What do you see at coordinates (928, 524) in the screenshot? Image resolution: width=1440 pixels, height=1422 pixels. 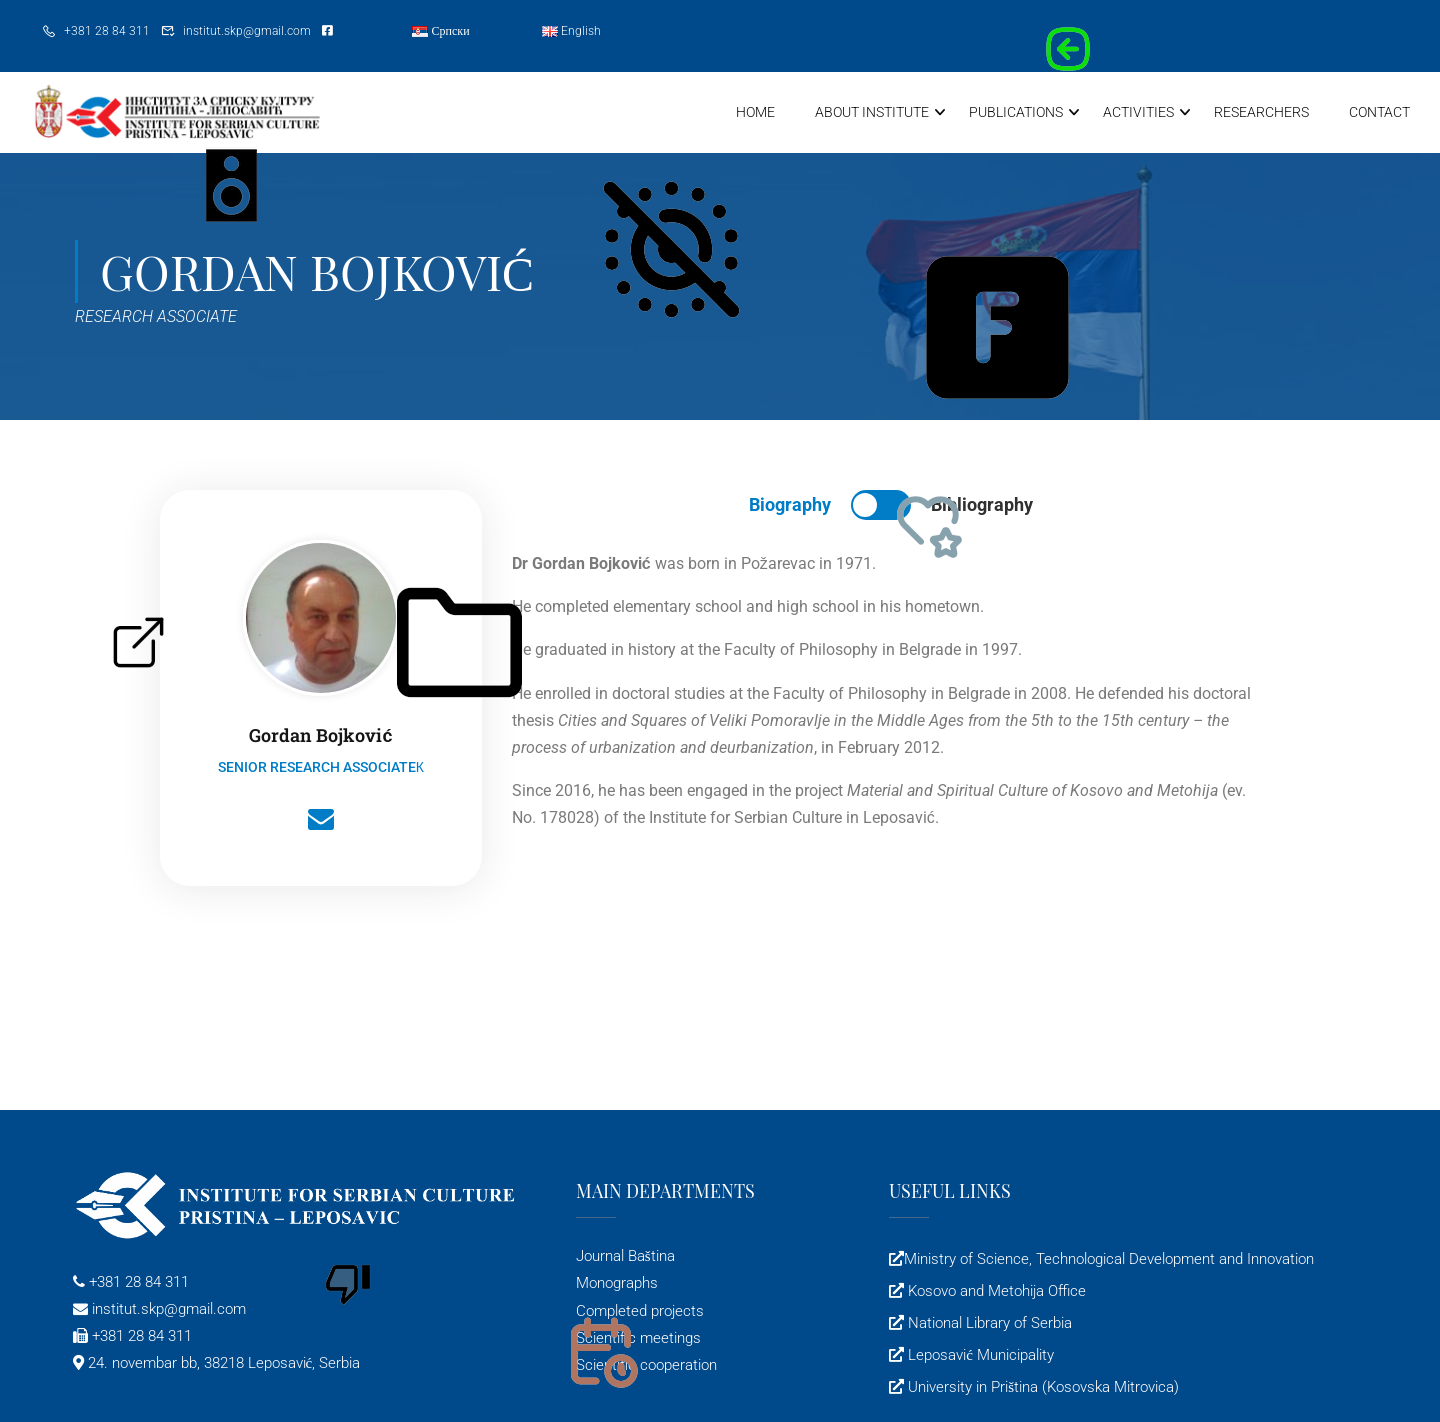 I see `add item to favorites with priority rating` at bounding box center [928, 524].